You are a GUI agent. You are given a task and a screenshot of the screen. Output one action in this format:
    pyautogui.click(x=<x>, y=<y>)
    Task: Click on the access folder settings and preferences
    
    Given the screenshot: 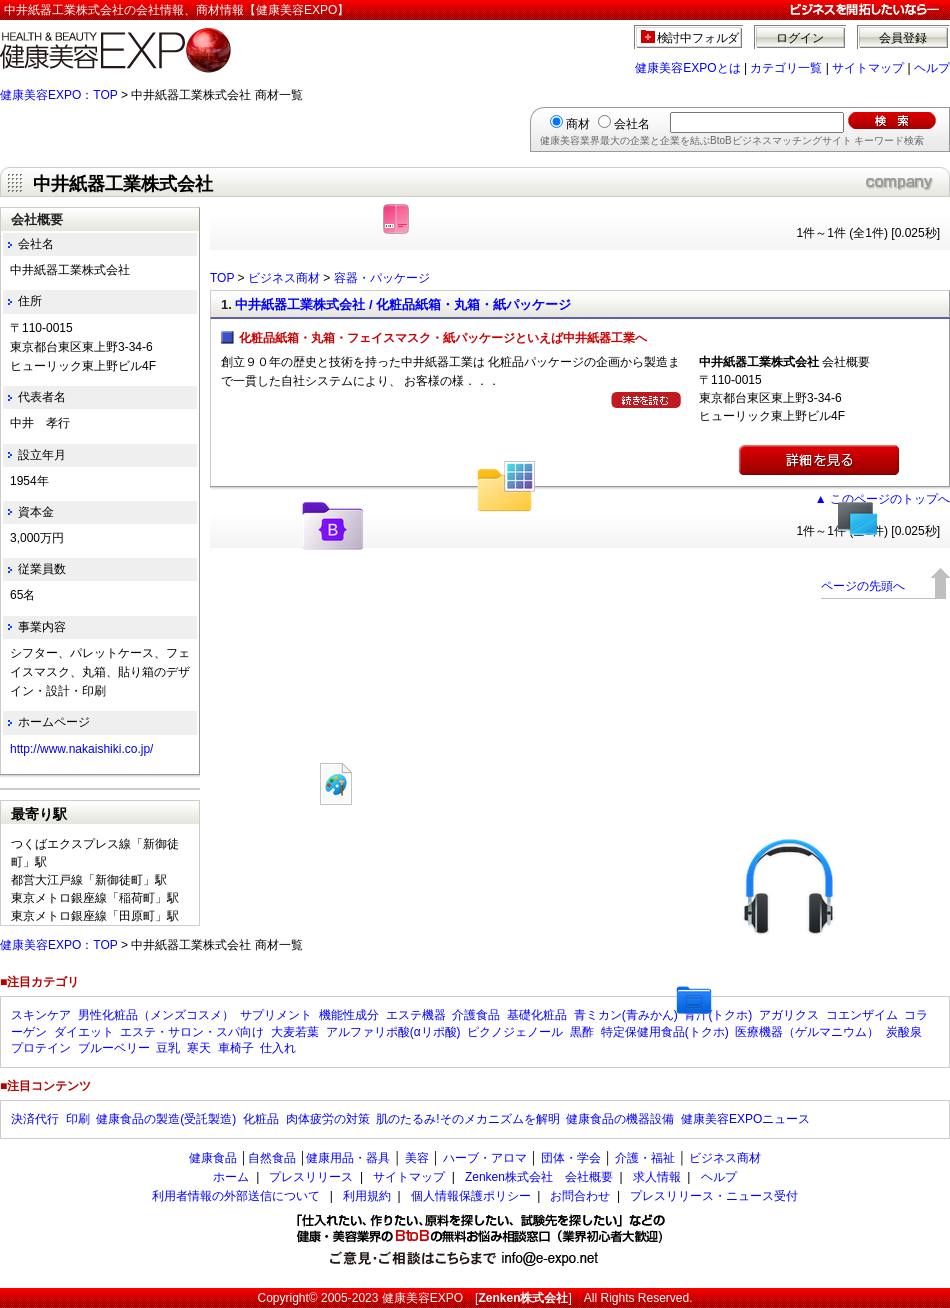 What is the action you would take?
    pyautogui.click(x=504, y=491)
    